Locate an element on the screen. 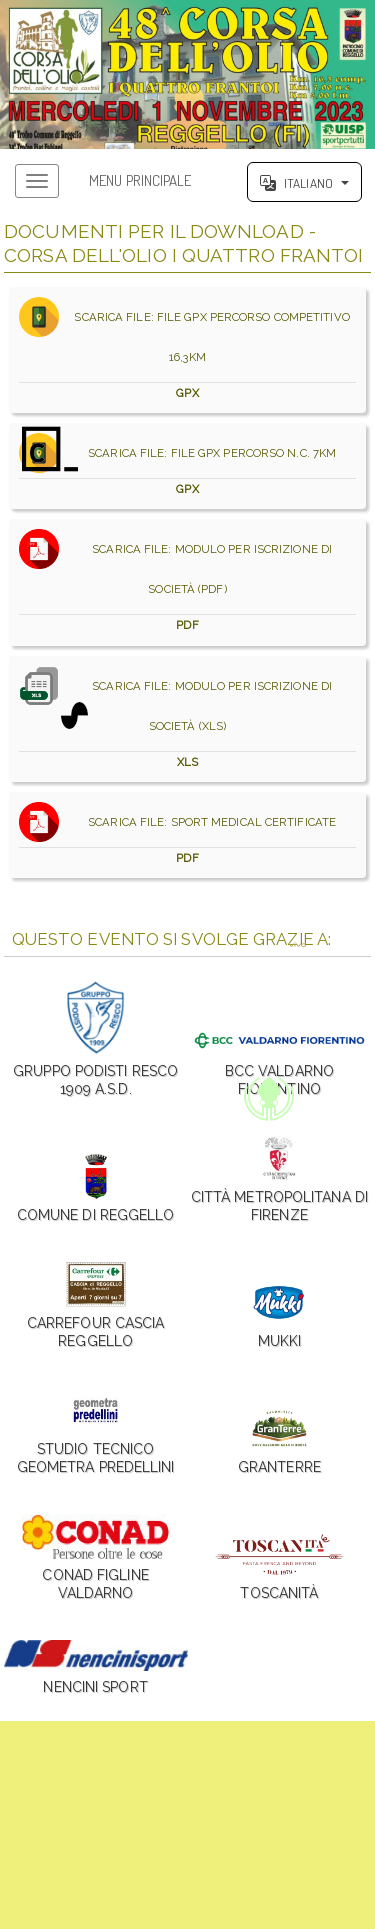 This screenshot has width=375, height=1929. open the suno ai music app is located at coordinates (74, 715).